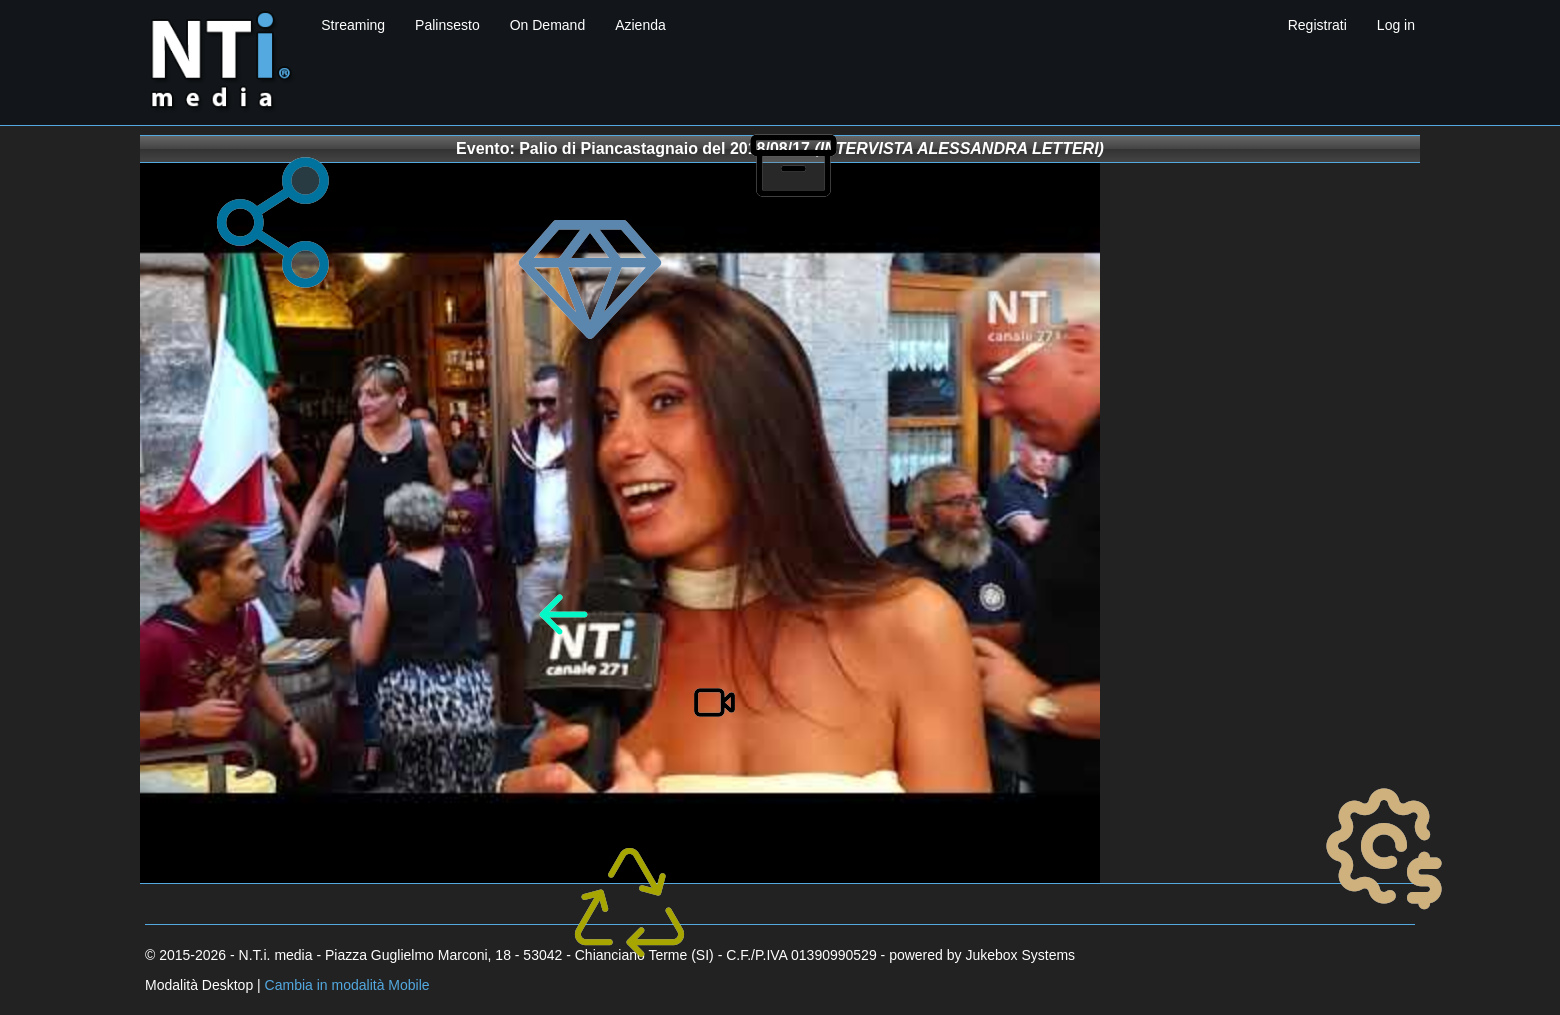  What do you see at coordinates (277, 222) in the screenshot?
I see `share content to social networks` at bounding box center [277, 222].